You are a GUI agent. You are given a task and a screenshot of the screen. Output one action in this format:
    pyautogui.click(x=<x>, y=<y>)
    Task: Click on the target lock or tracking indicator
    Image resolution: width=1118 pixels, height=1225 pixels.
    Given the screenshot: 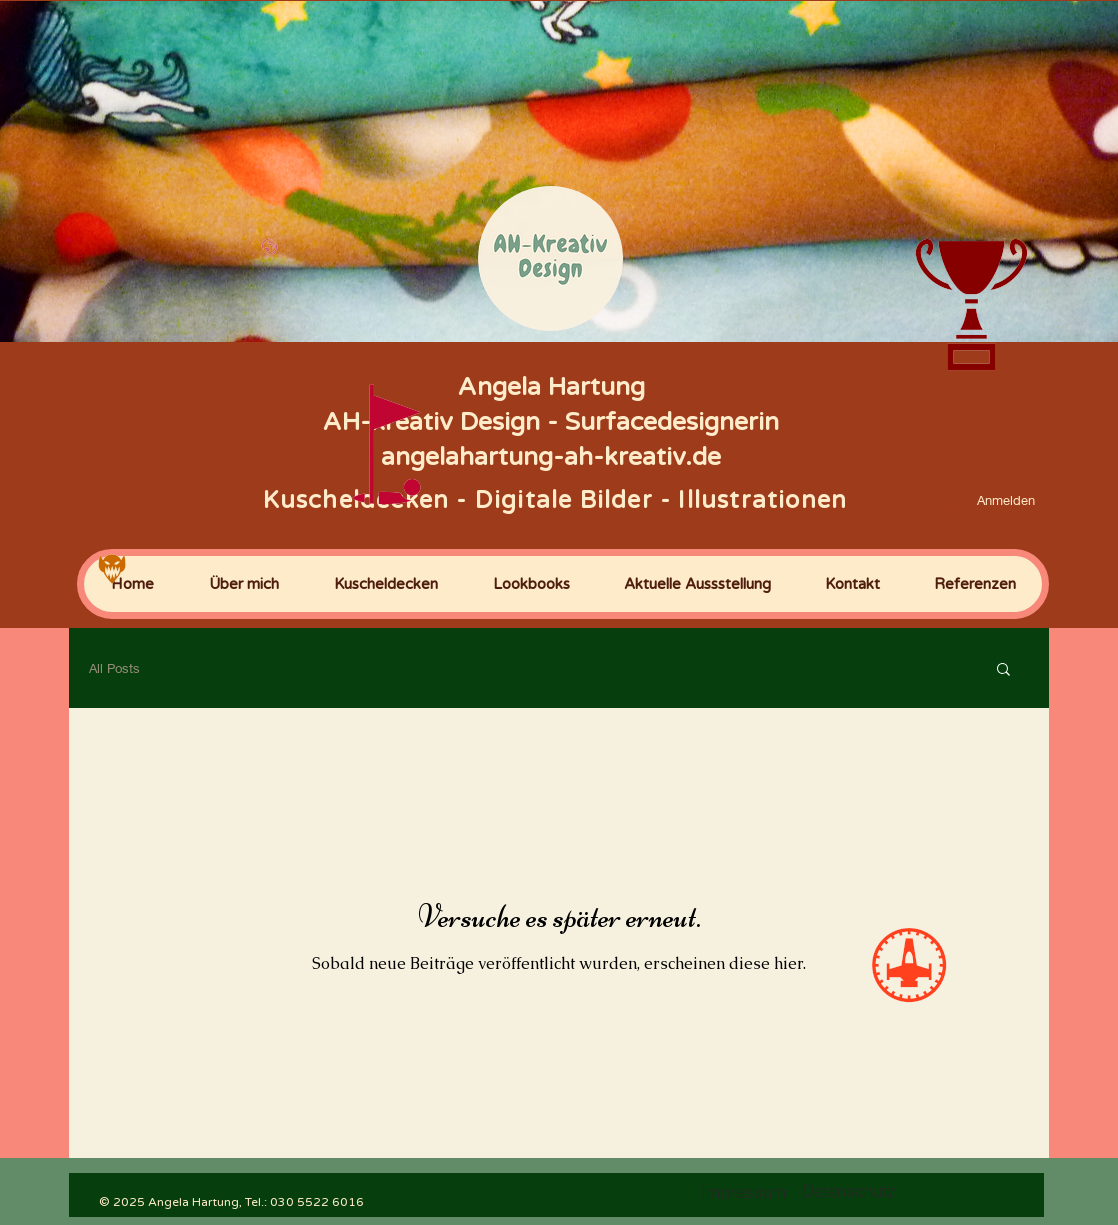 What is the action you would take?
    pyautogui.click(x=909, y=965)
    